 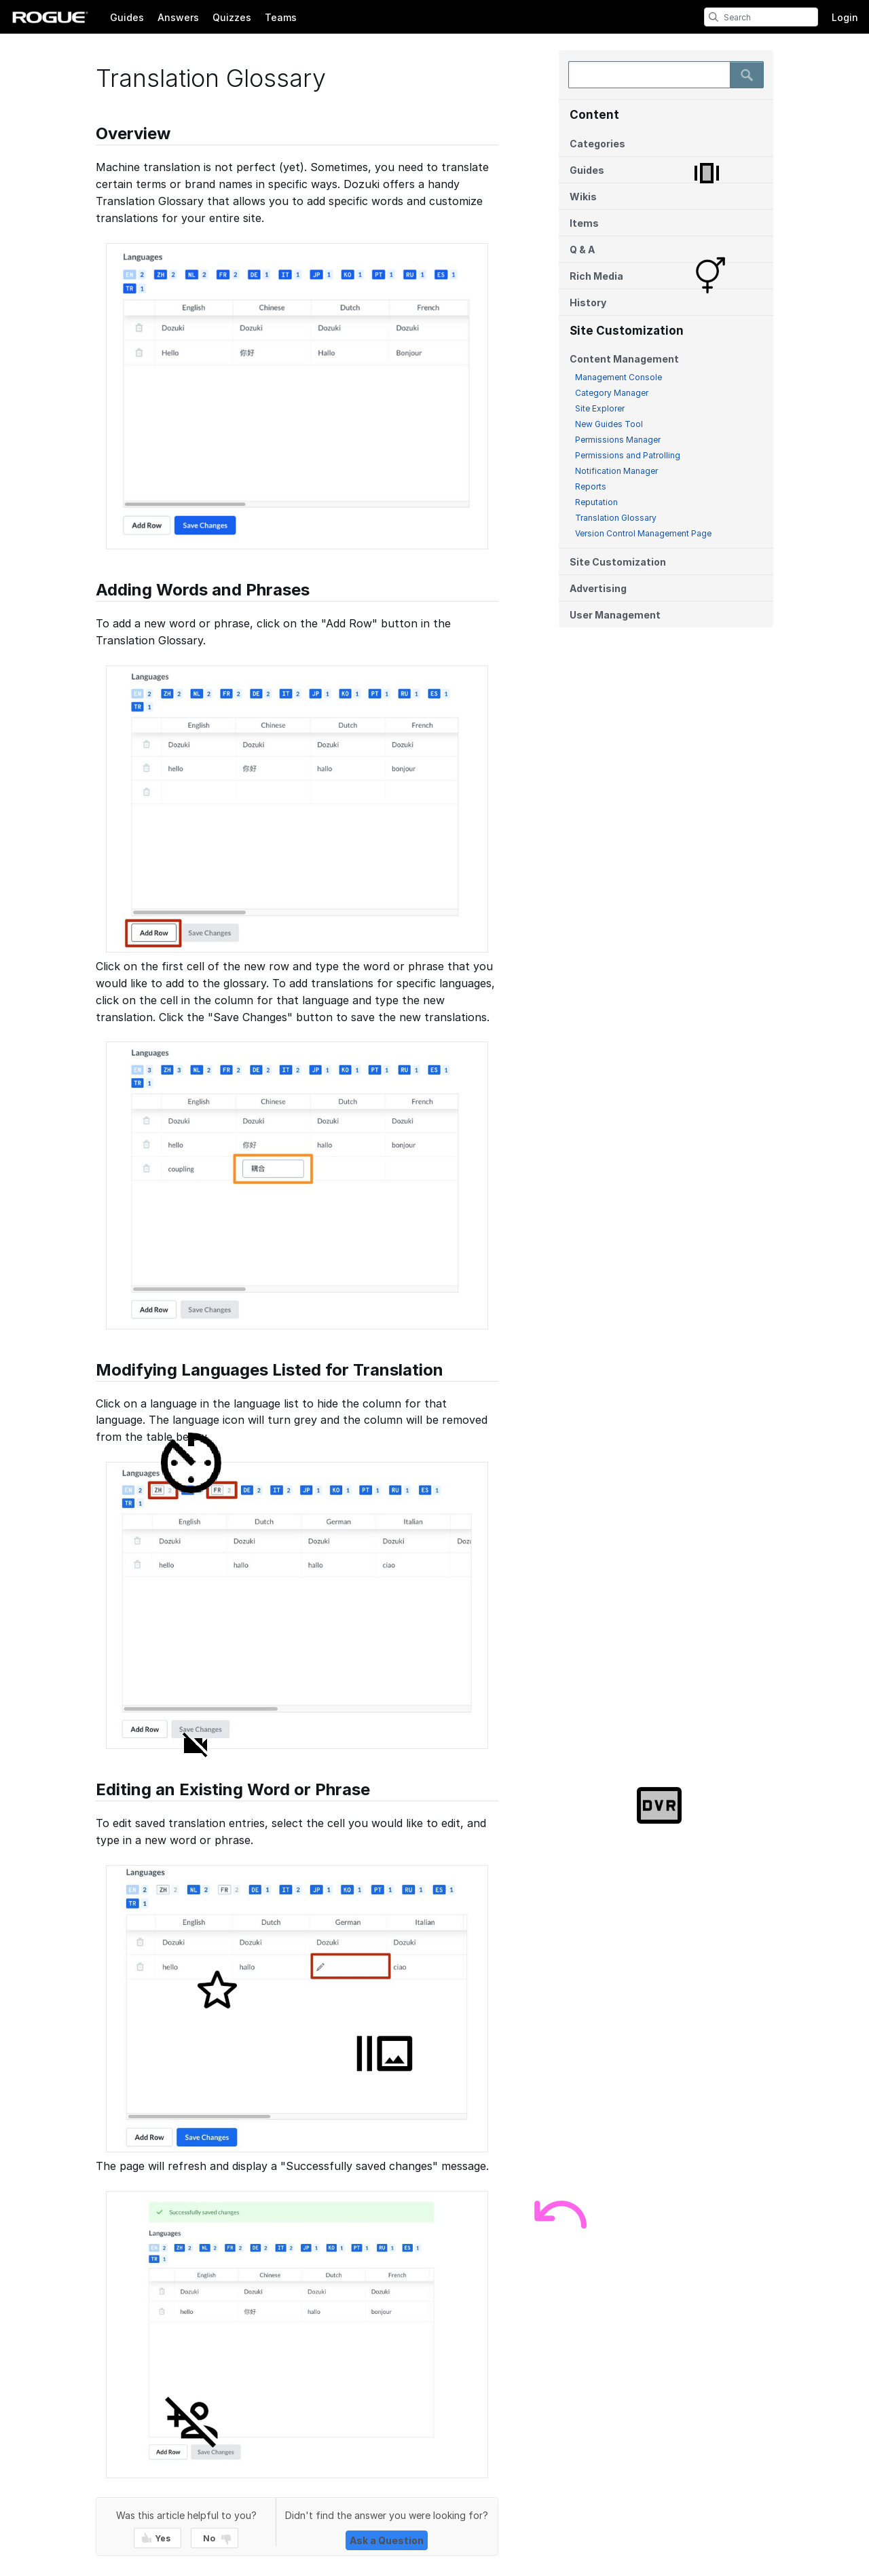 I want to click on set or view a countdown timer, so click(x=191, y=1462).